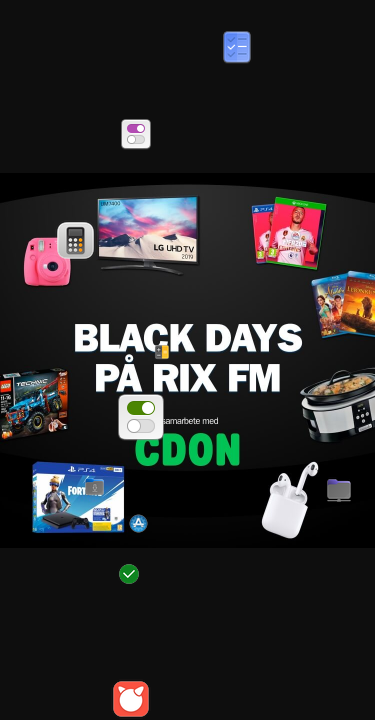 The height and width of the screenshot is (720, 375). What do you see at coordinates (339, 490) in the screenshot?
I see `access a remote or network folder` at bounding box center [339, 490].